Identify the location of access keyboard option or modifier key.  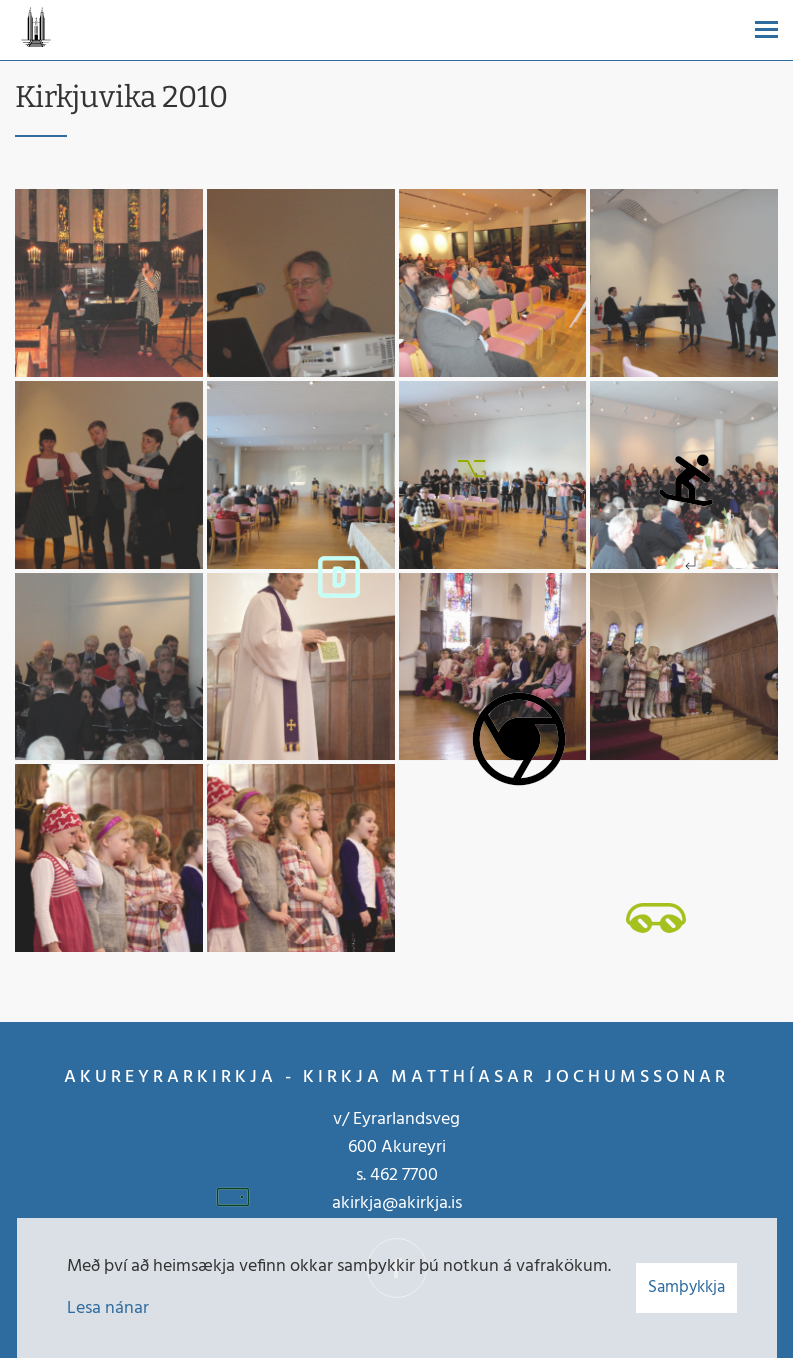
(471, 467).